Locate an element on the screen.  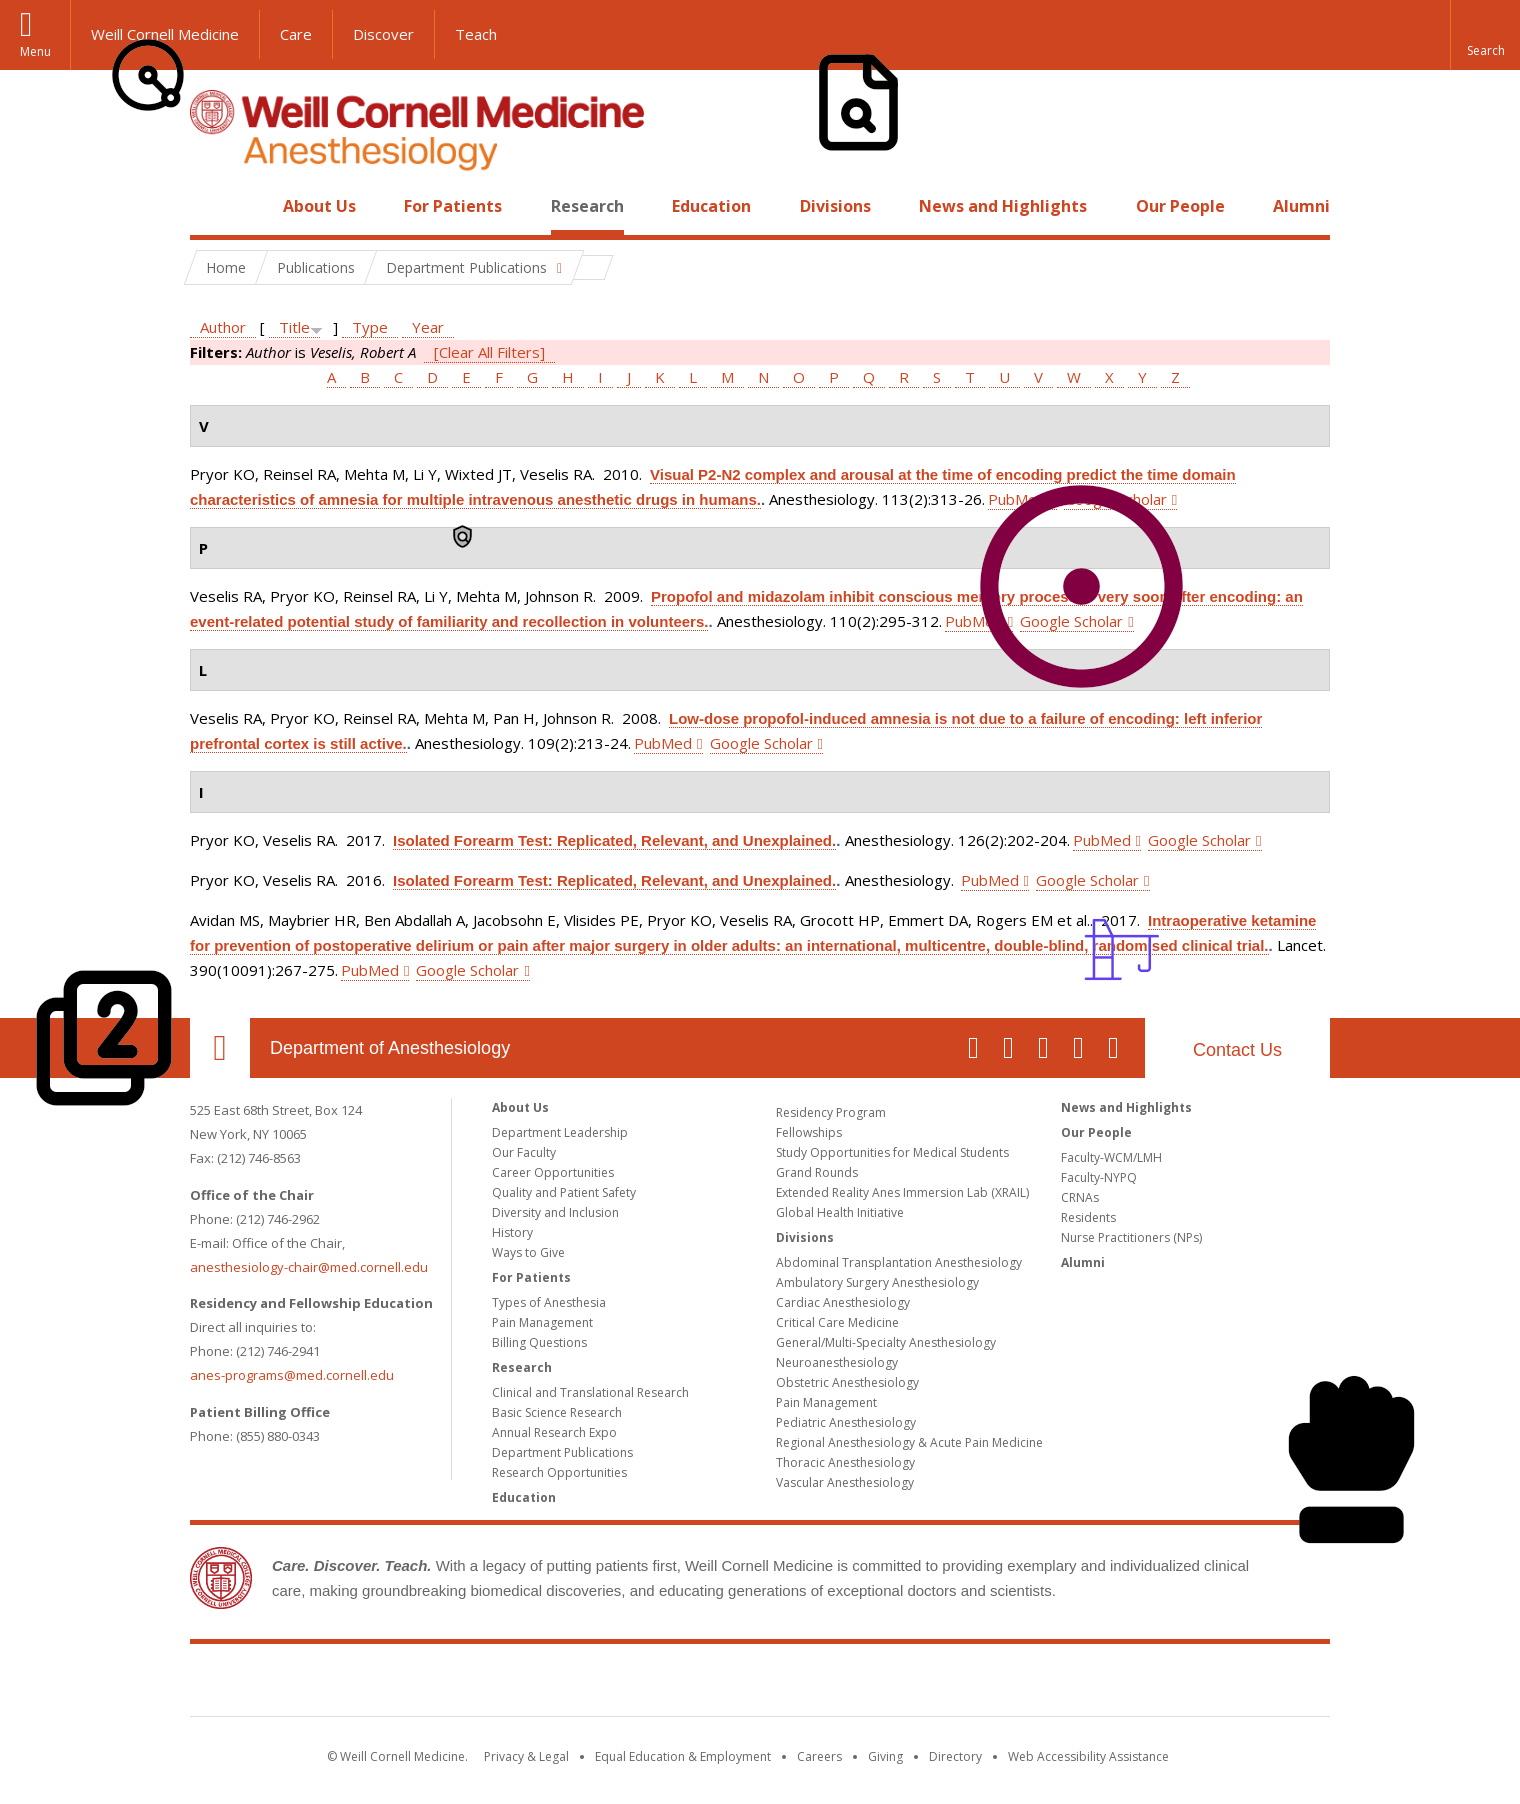
adjust search radius or distance is located at coordinates (148, 75).